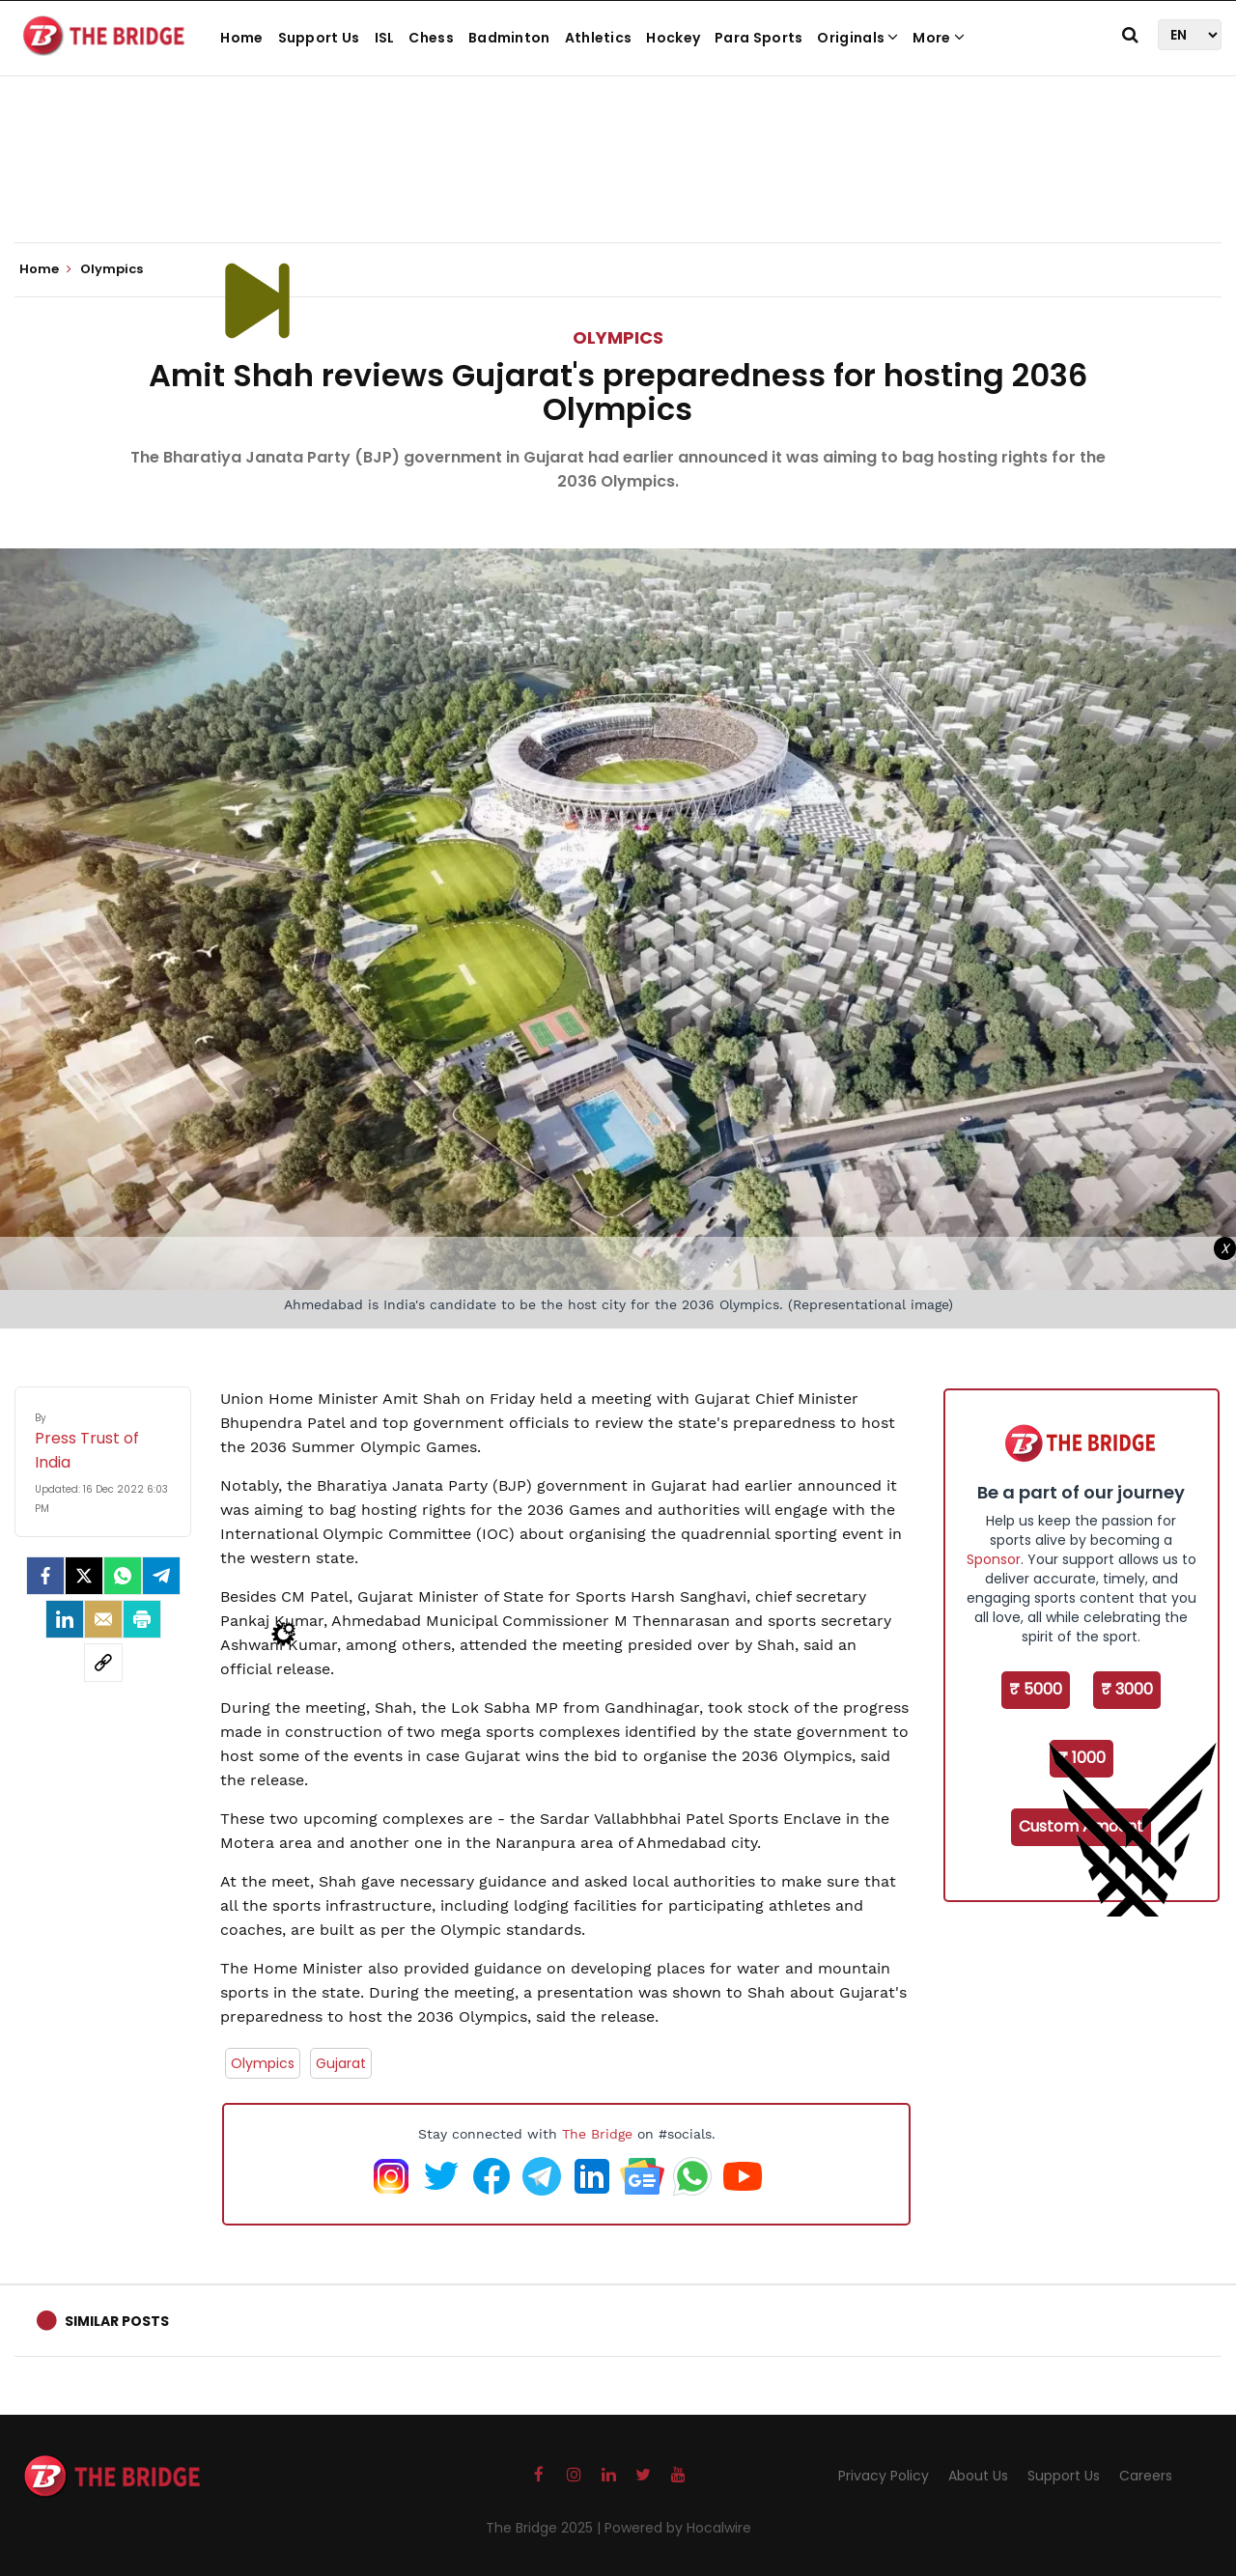 This screenshot has width=1236, height=2576. What do you see at coordinates (1133, 1830) in the screenshot?
I see `the game awards official logo` at bounding box center [1133, 1830].